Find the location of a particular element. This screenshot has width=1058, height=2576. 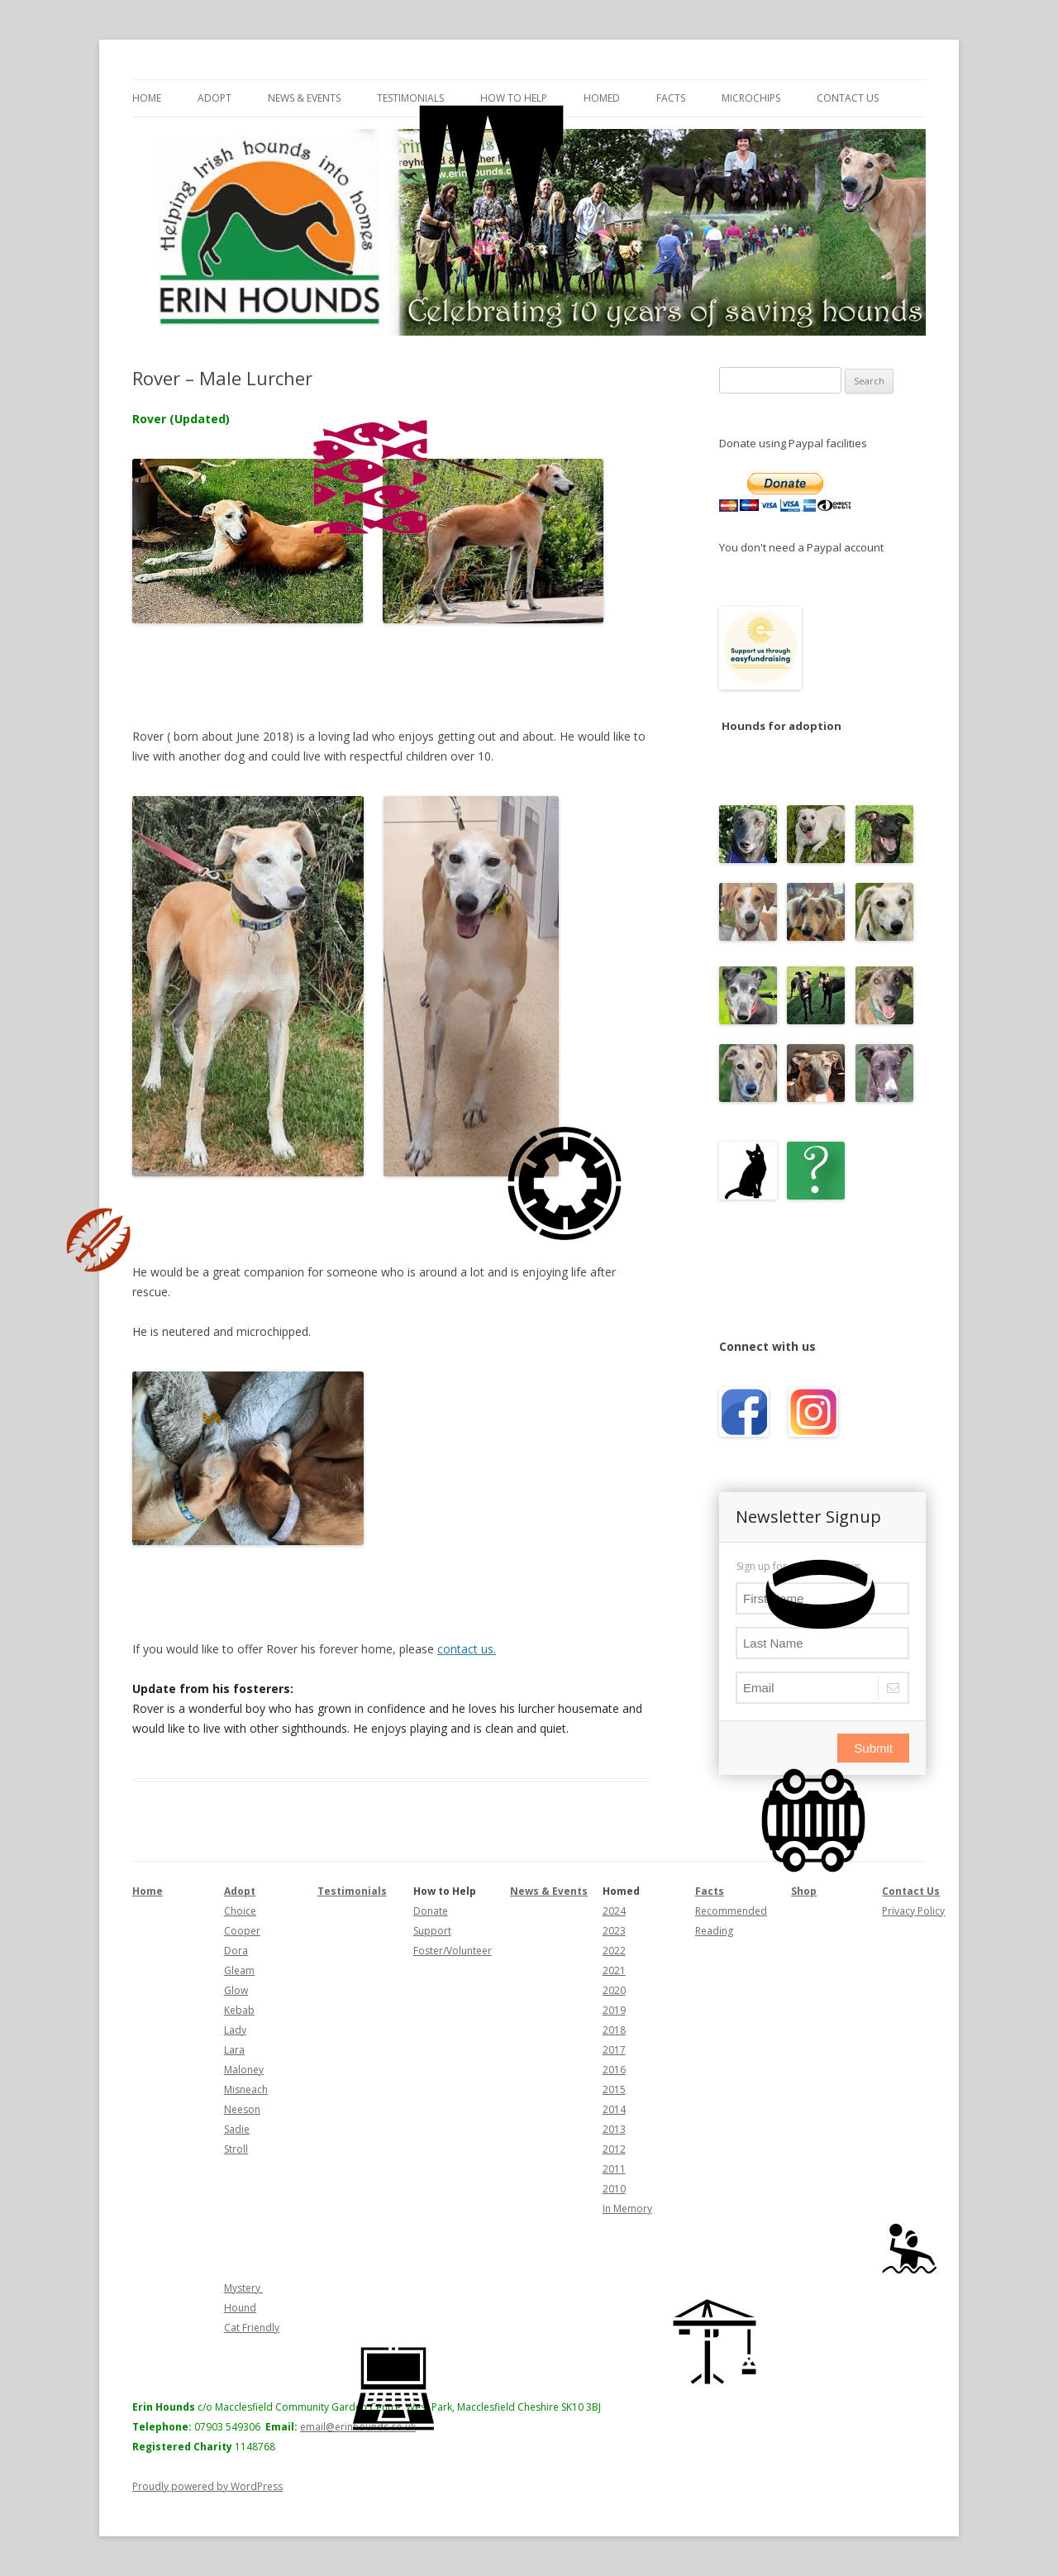

indicates construction or building in progress is located at coordinates (714, 2341).